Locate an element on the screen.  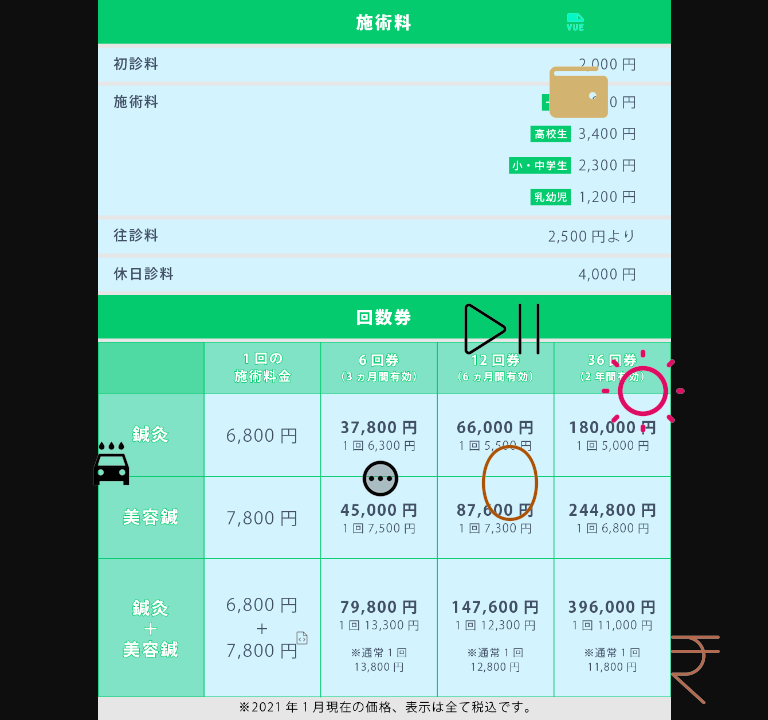
view price in Indian rupees is located at coordinates (692, 668).